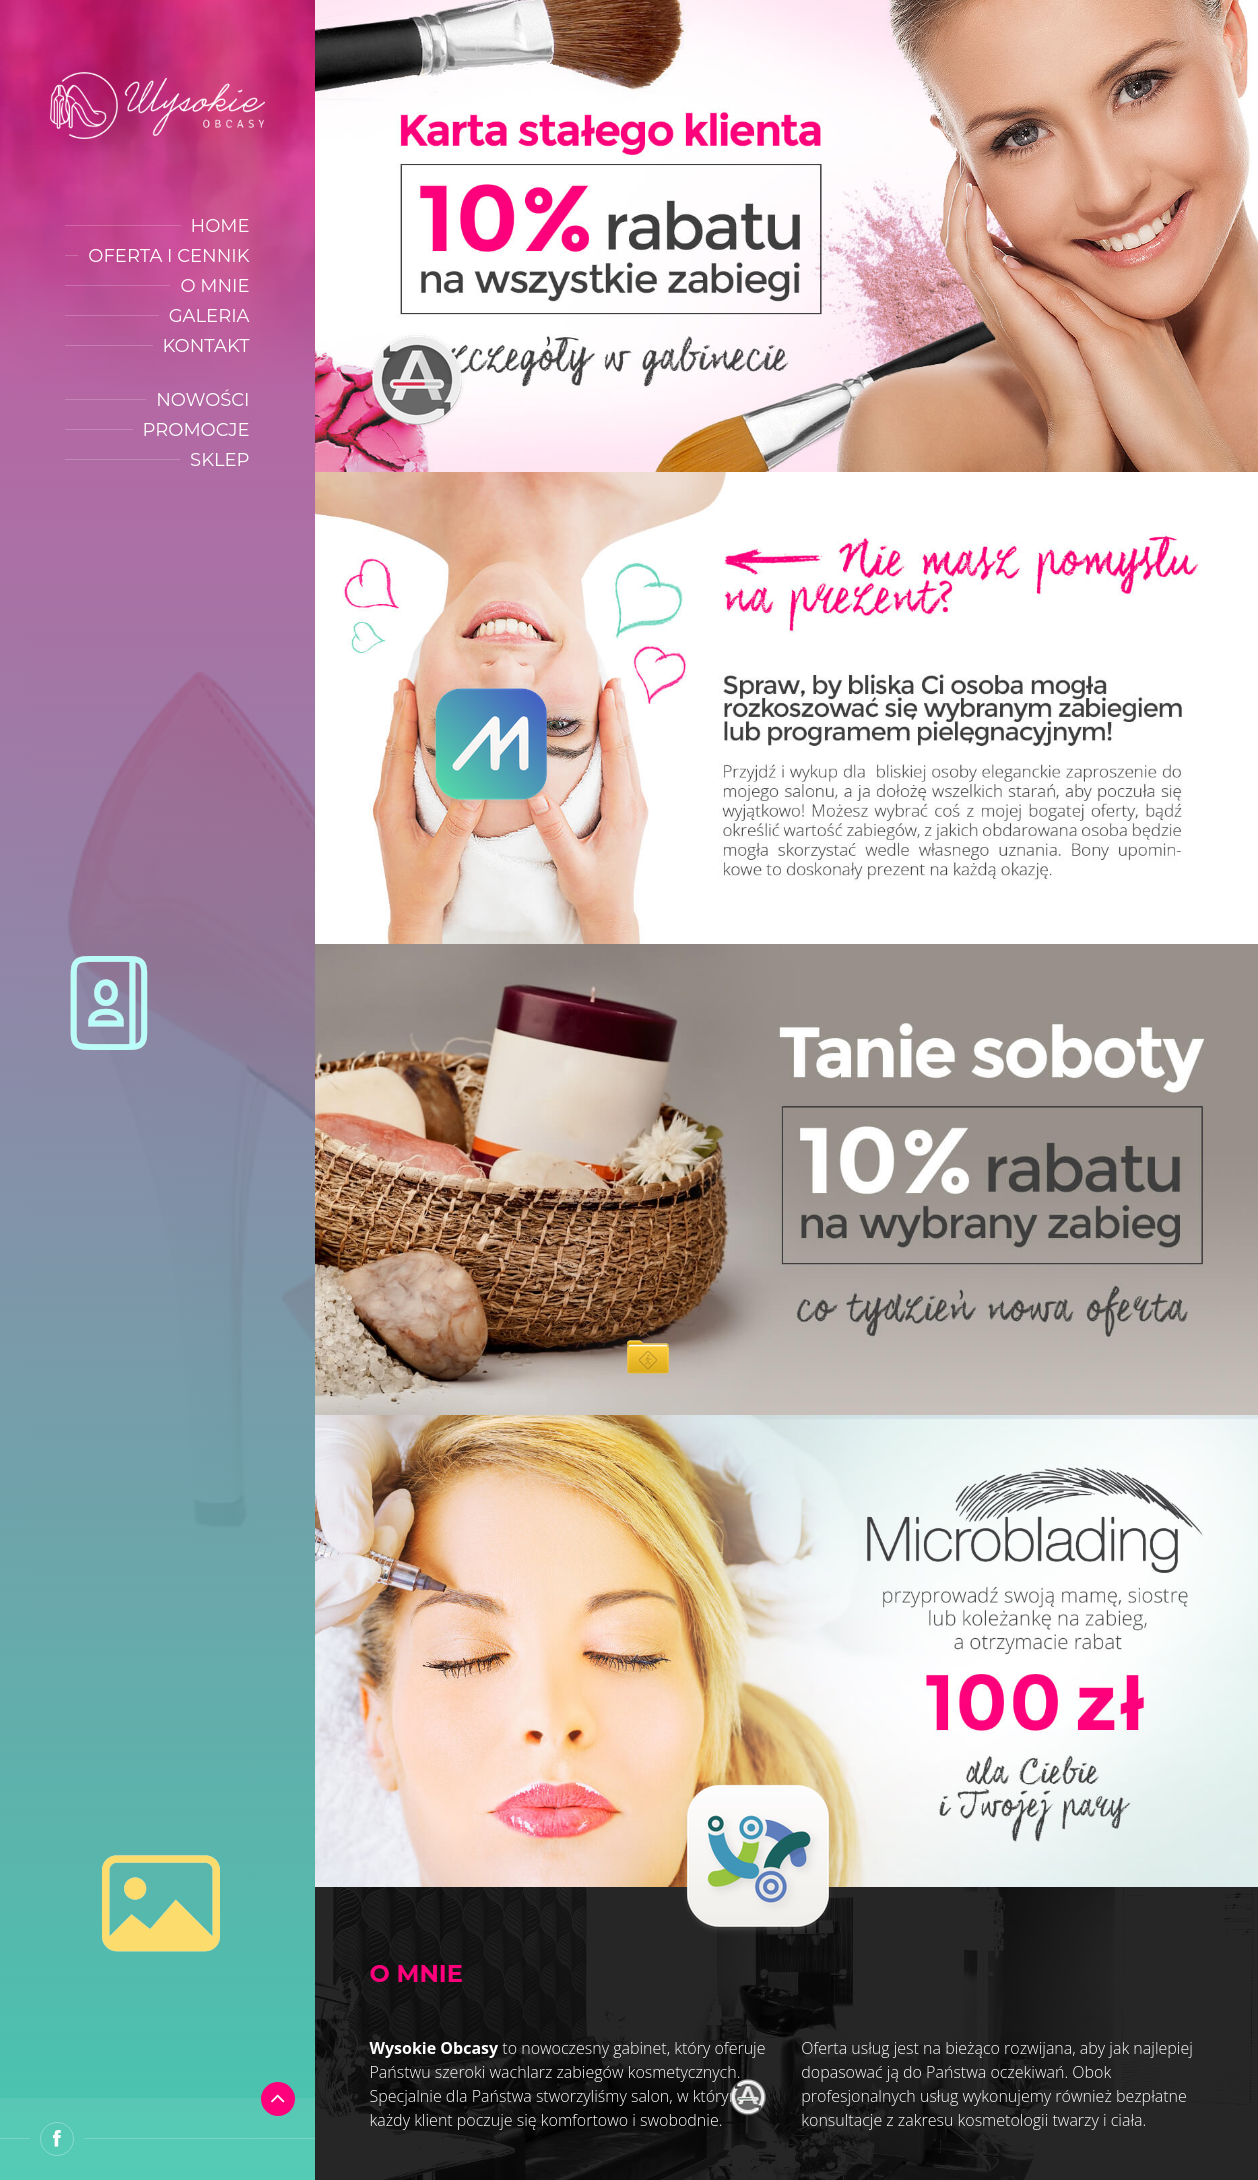 The height and width of the screenshot is (2180, 1258). What do you see at coordinates (490, 743) in the screenshot?
I see `open the maxint app` at bounding box center [490, 743].